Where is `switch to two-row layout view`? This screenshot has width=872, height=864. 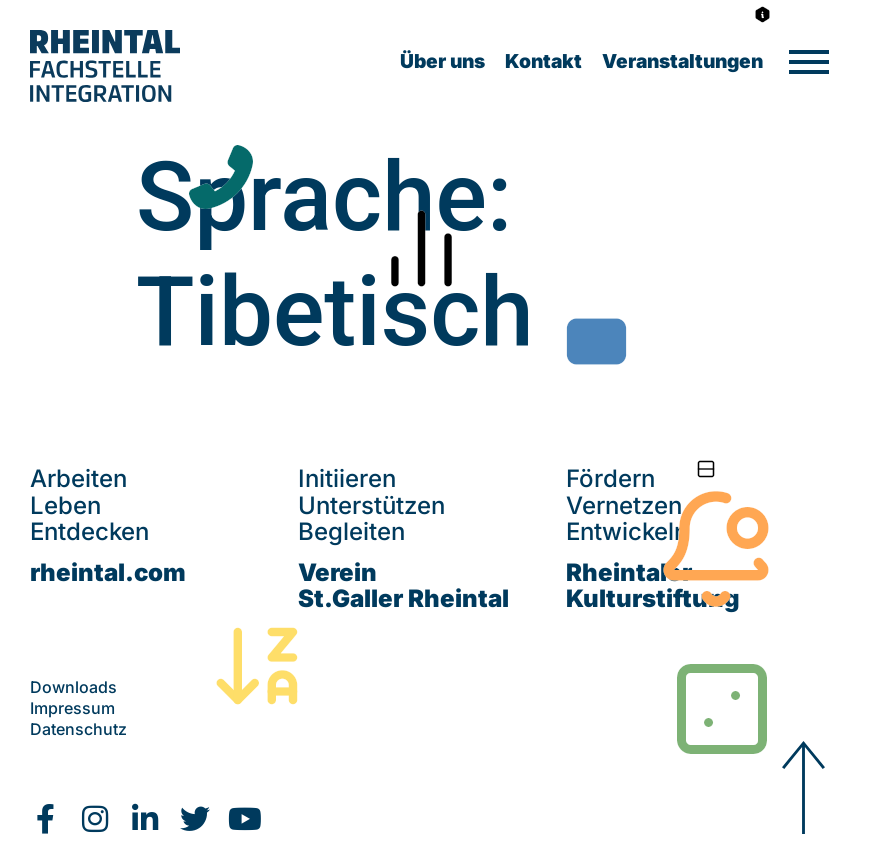 switch to two-row layout view is located at coordinates (706, 469).